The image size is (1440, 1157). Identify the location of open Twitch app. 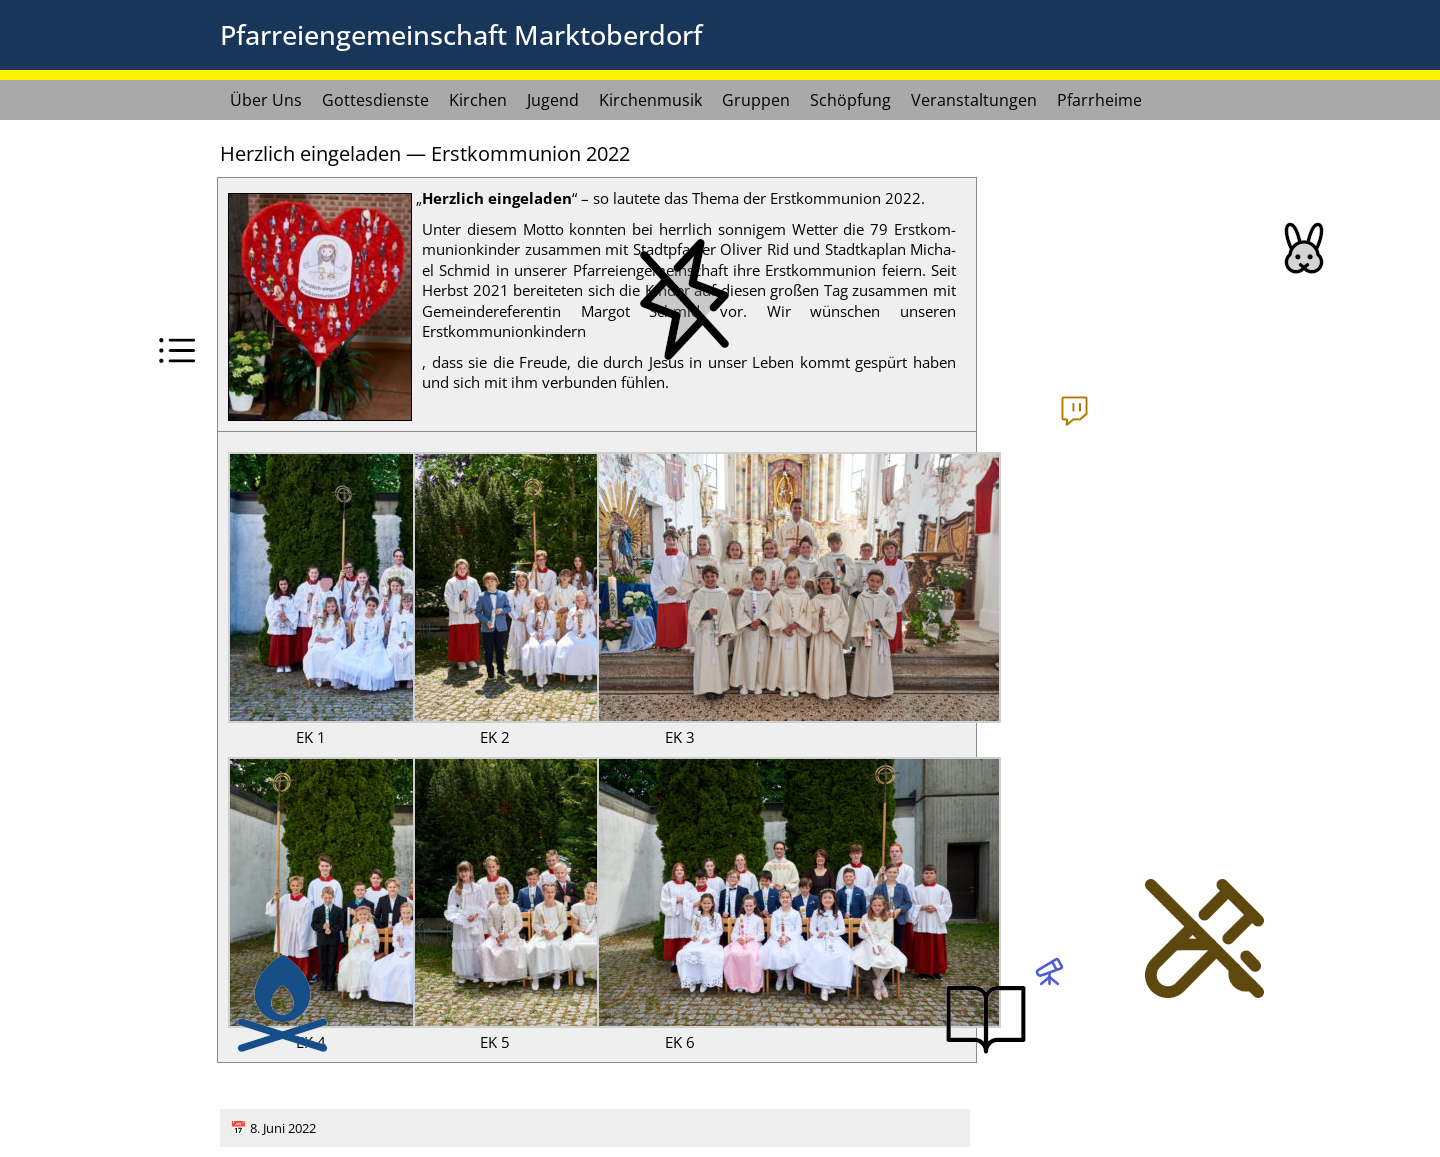
(1074, 409).